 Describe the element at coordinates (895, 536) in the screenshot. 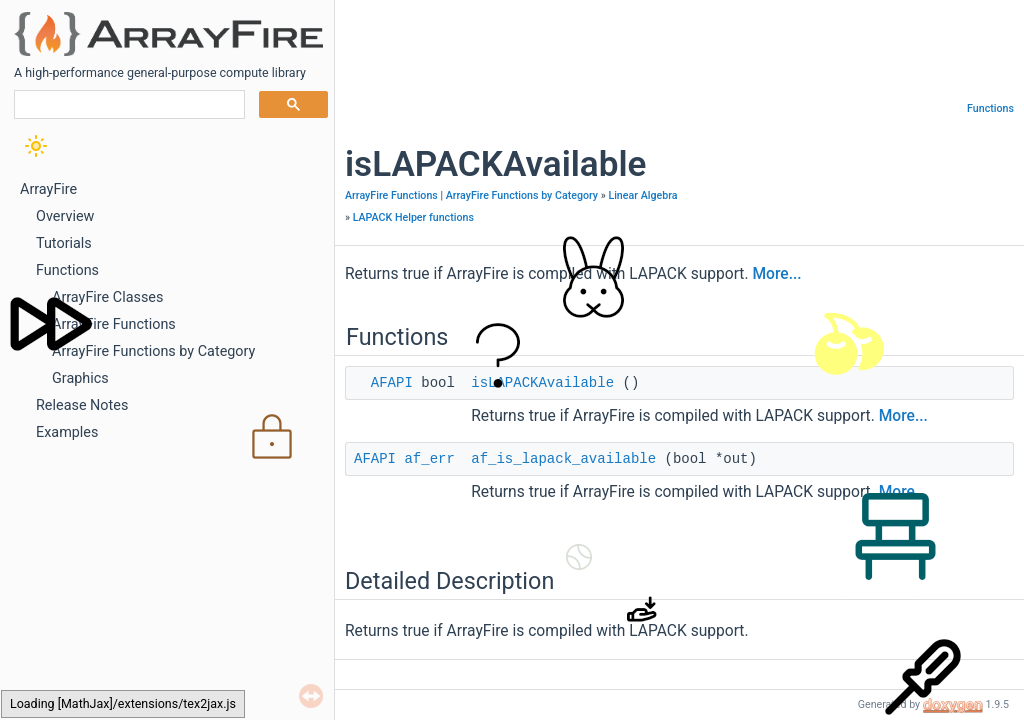

I see `browse furniture or seating options` at that location.